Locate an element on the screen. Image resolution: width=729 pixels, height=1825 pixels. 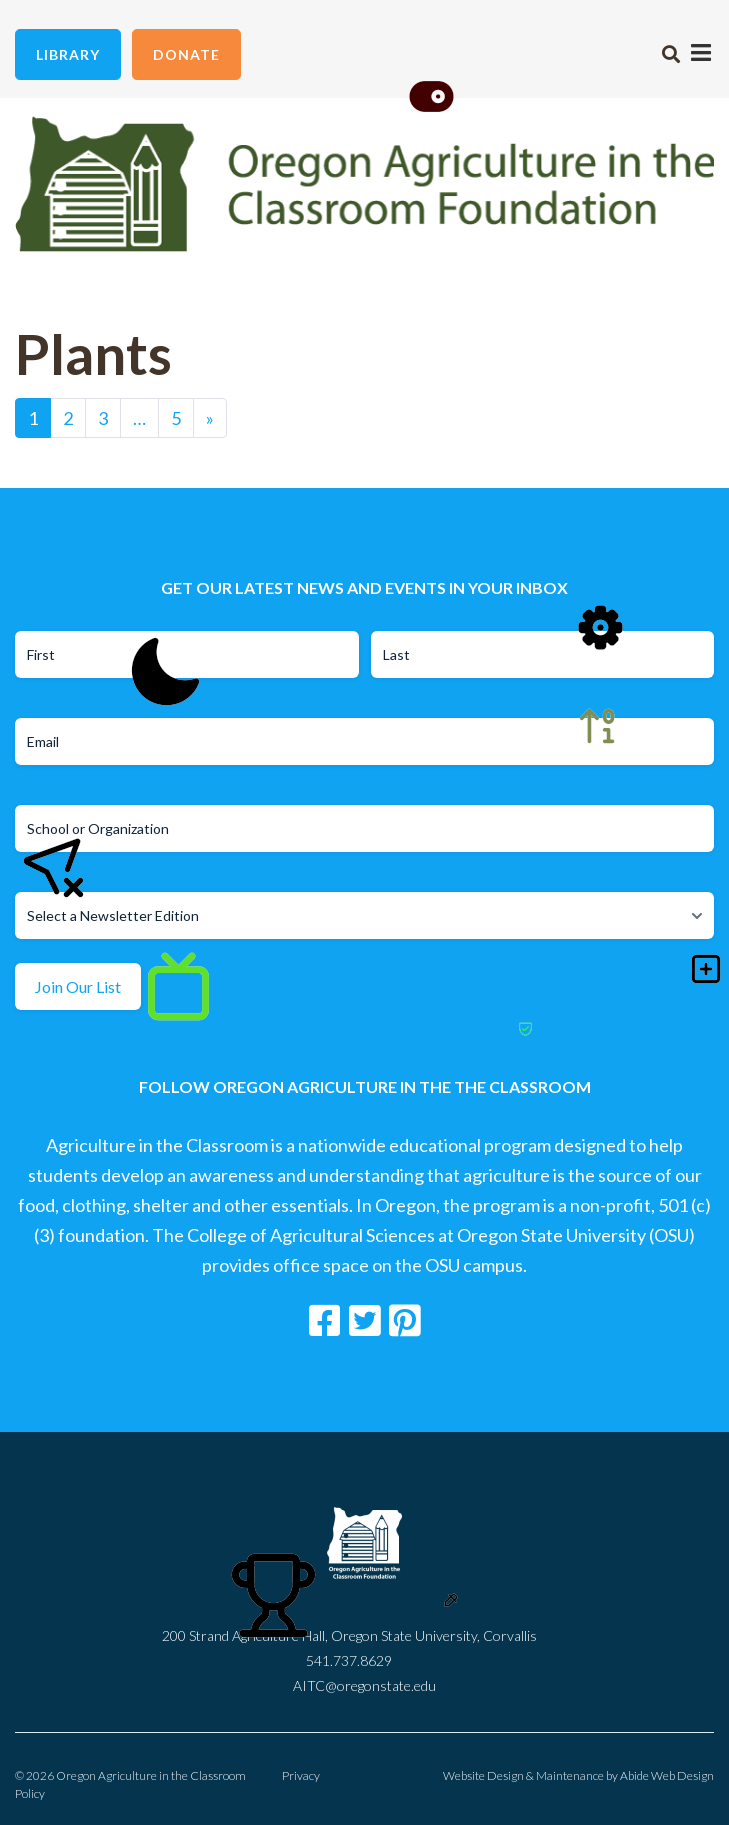
sort in ascending numerical order is located at coordinates (599, 726).